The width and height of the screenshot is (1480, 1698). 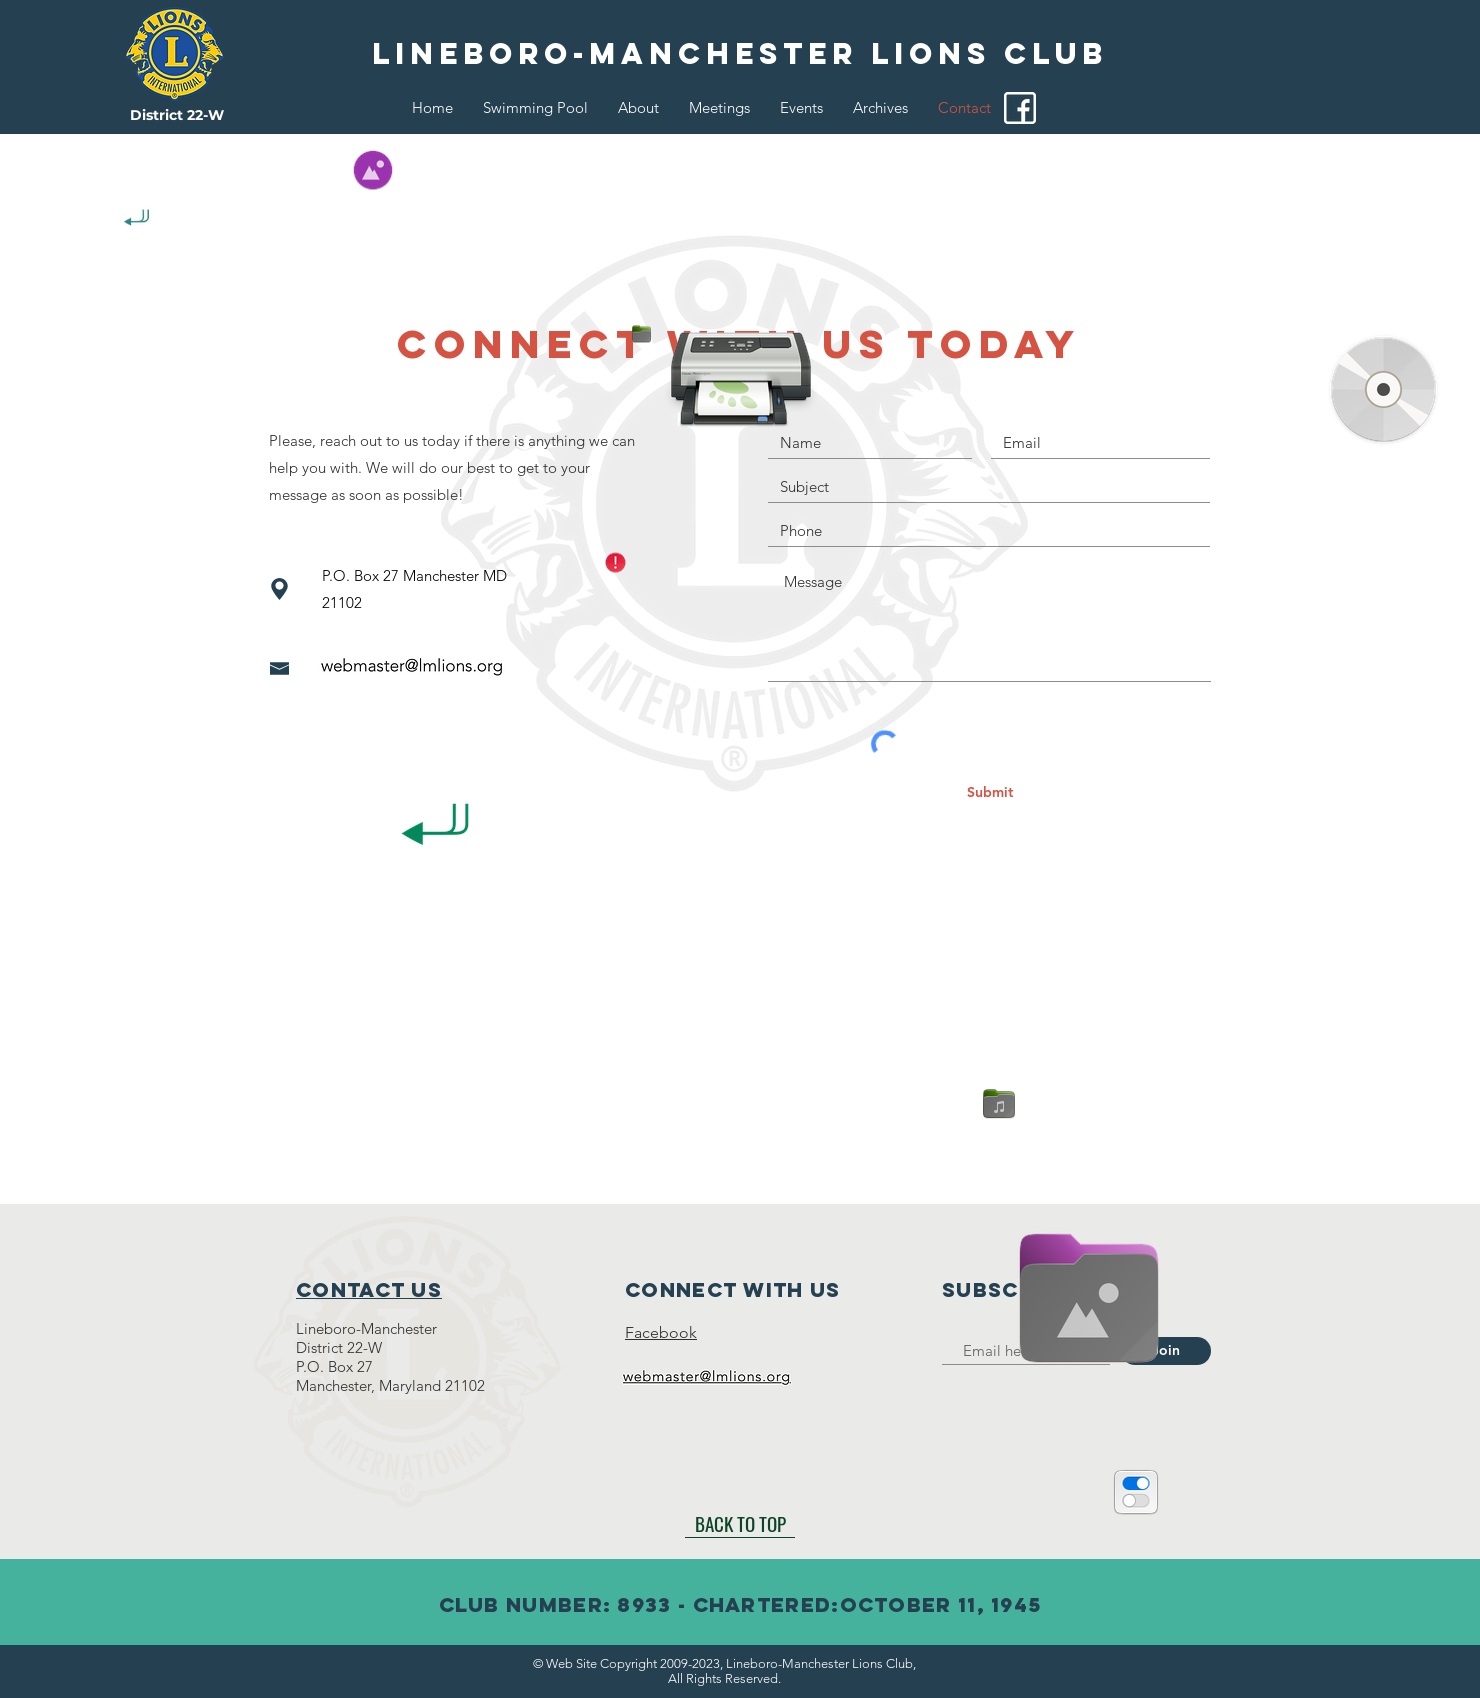 I want to click on indicates a DVD-RW drive or rewritable disc, so click(x=1383, y=389).